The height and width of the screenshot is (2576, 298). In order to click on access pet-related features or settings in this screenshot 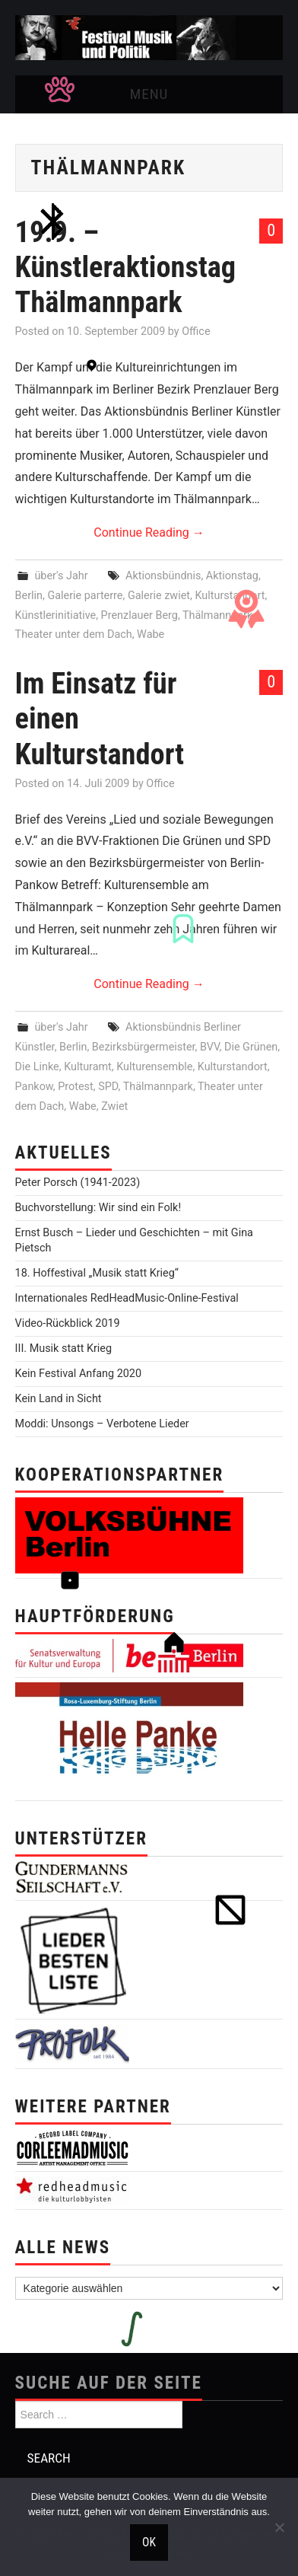, I will do `click(59, 89)`.